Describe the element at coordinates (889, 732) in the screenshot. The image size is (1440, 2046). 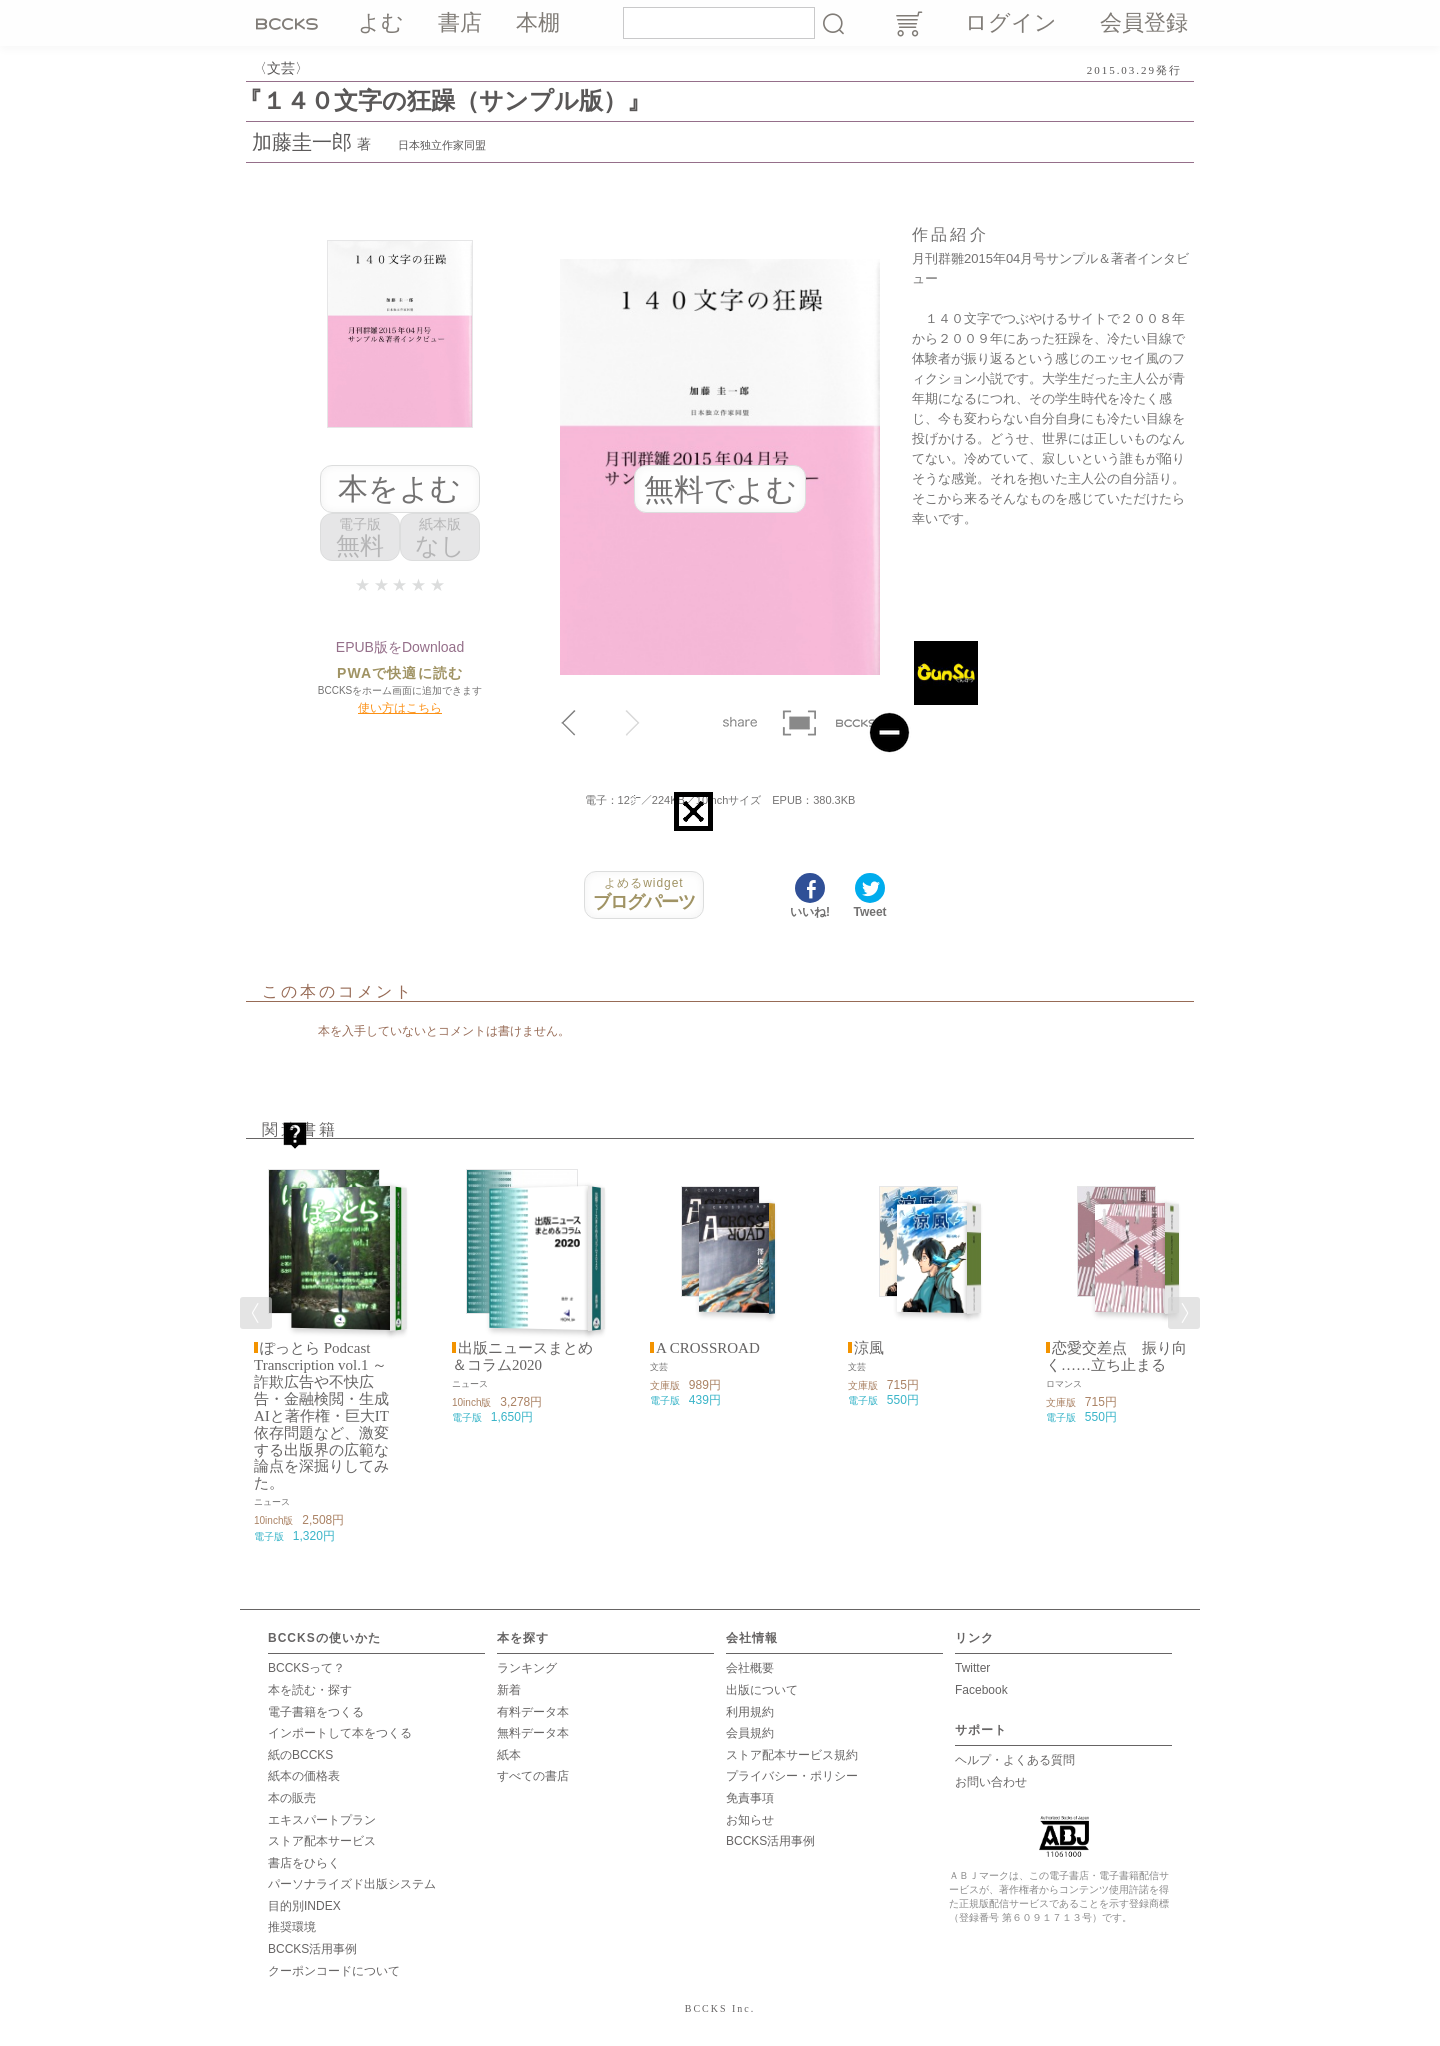
I see `remove an item from a list` at that location.